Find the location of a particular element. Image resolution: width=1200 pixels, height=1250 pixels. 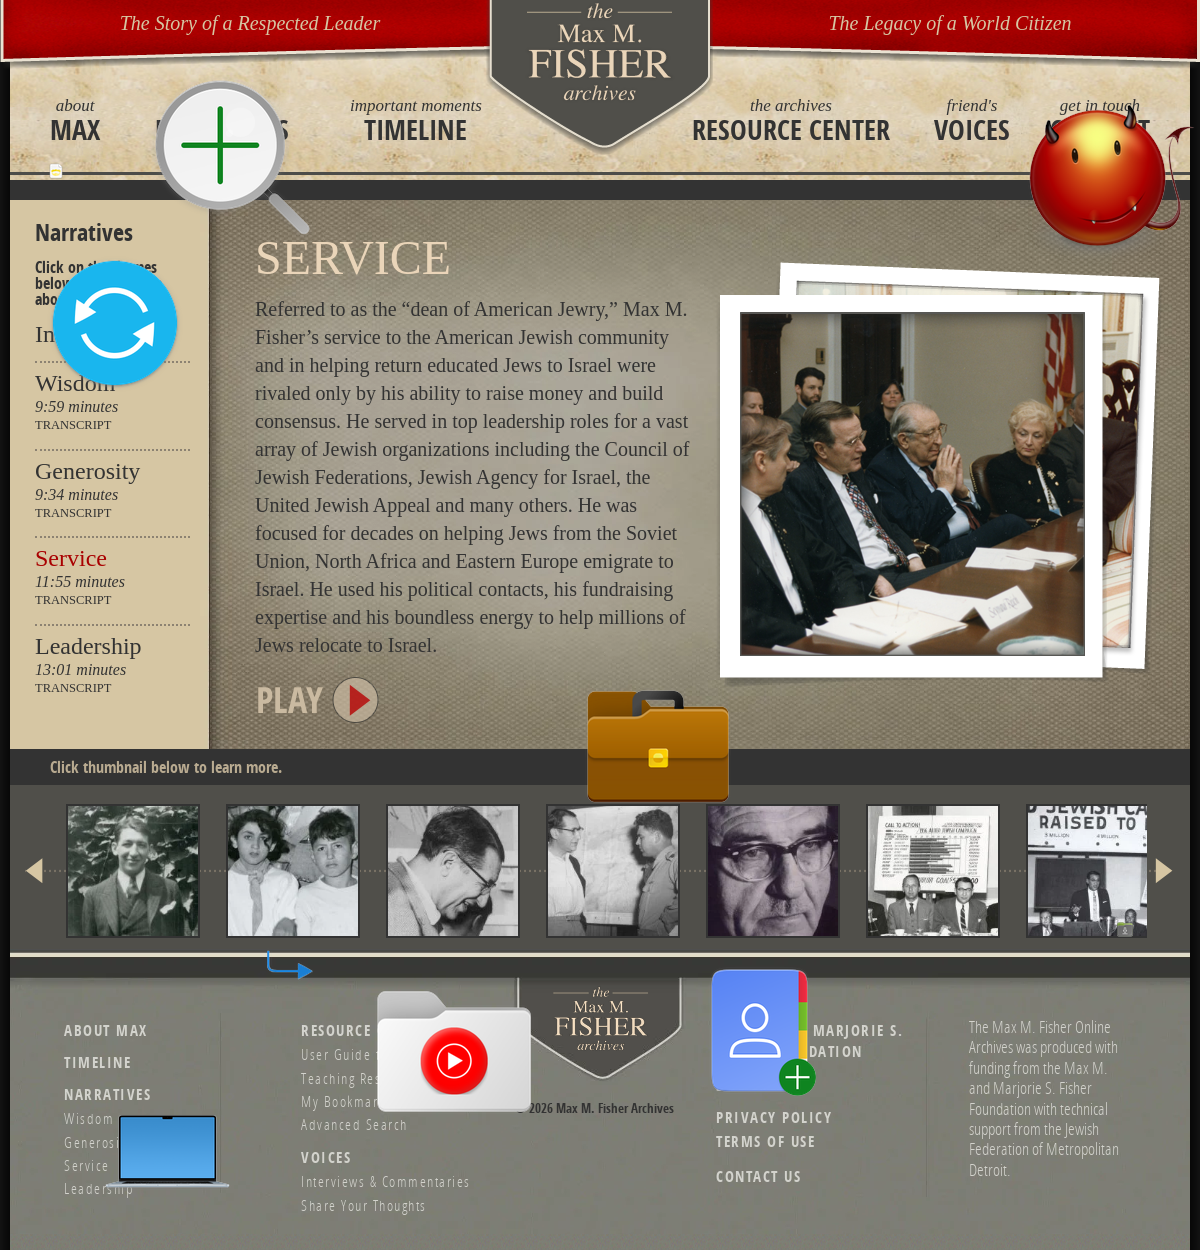

indicates file sync in progress is located at coordinates (115, 323).